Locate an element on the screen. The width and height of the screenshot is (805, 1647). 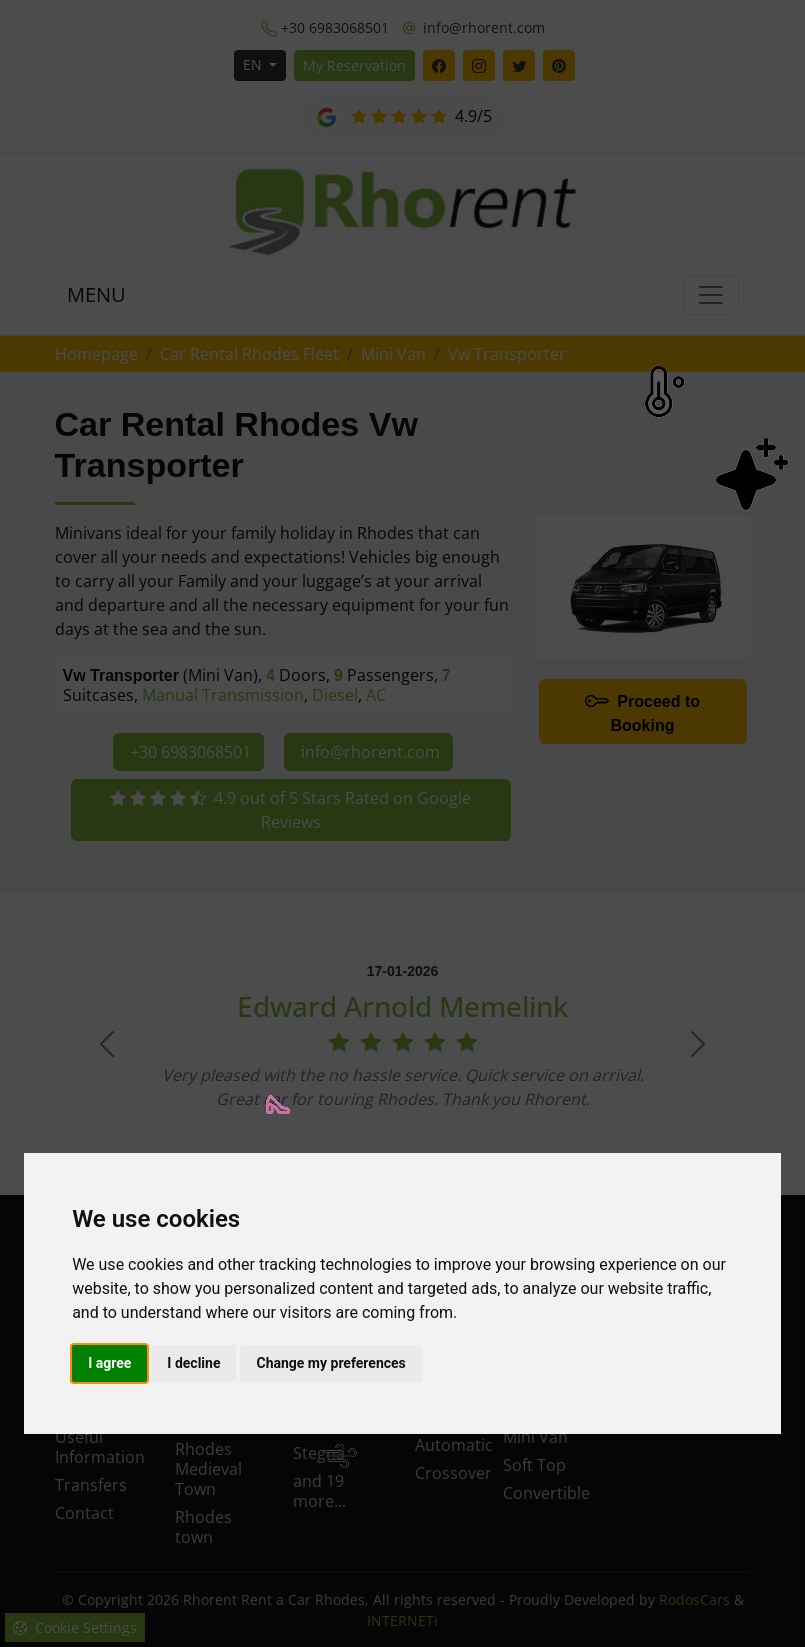
indicates current wind conditions is located at coordinates (341, 1456).